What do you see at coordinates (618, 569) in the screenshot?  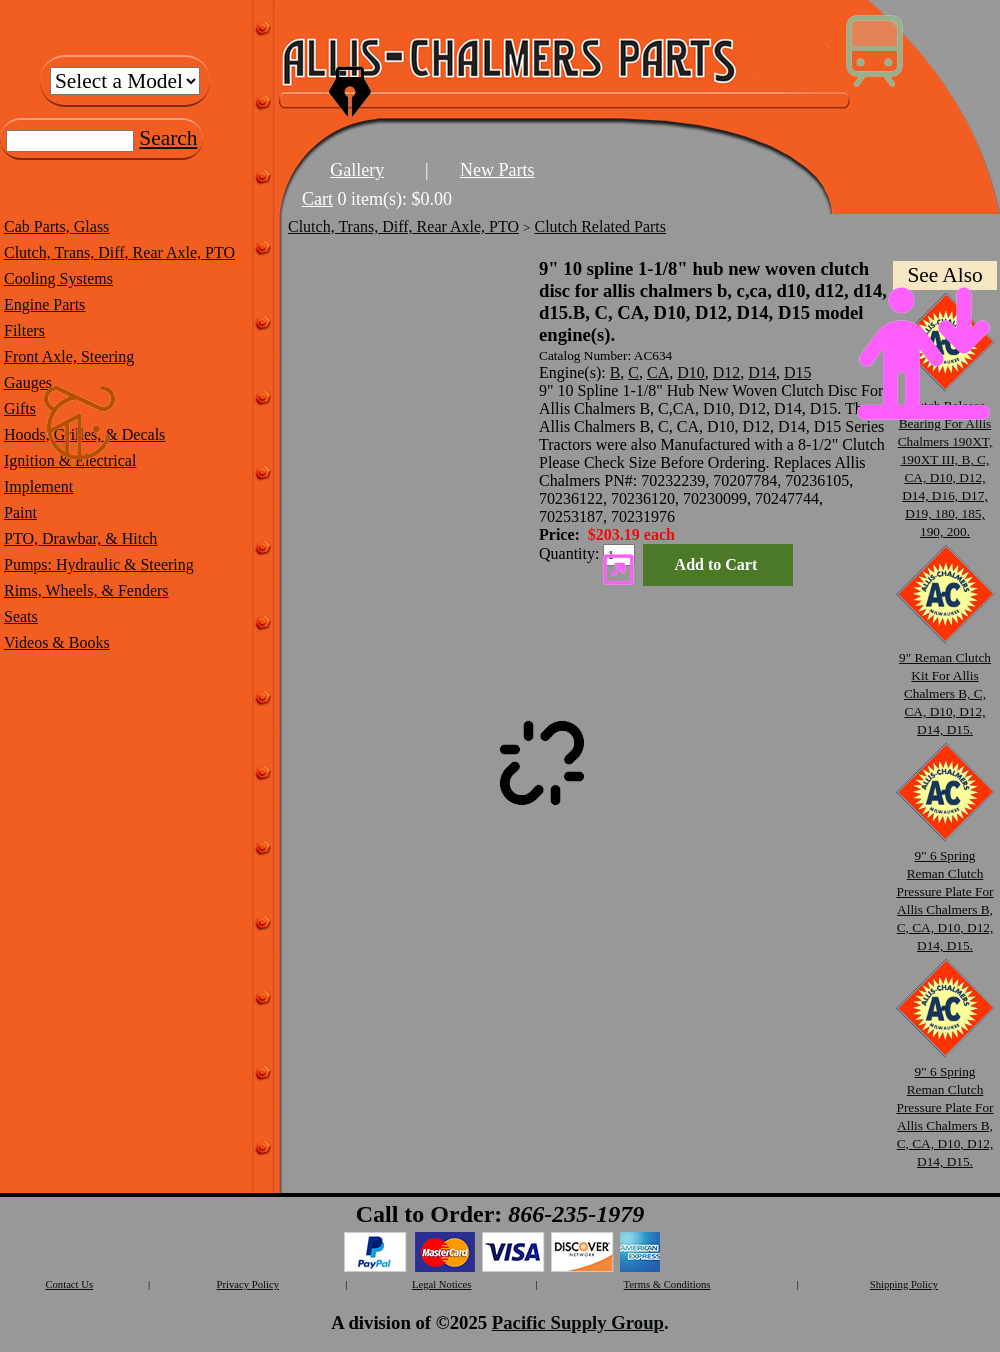 I see `open link in new window` at bounding box center [618, 569].